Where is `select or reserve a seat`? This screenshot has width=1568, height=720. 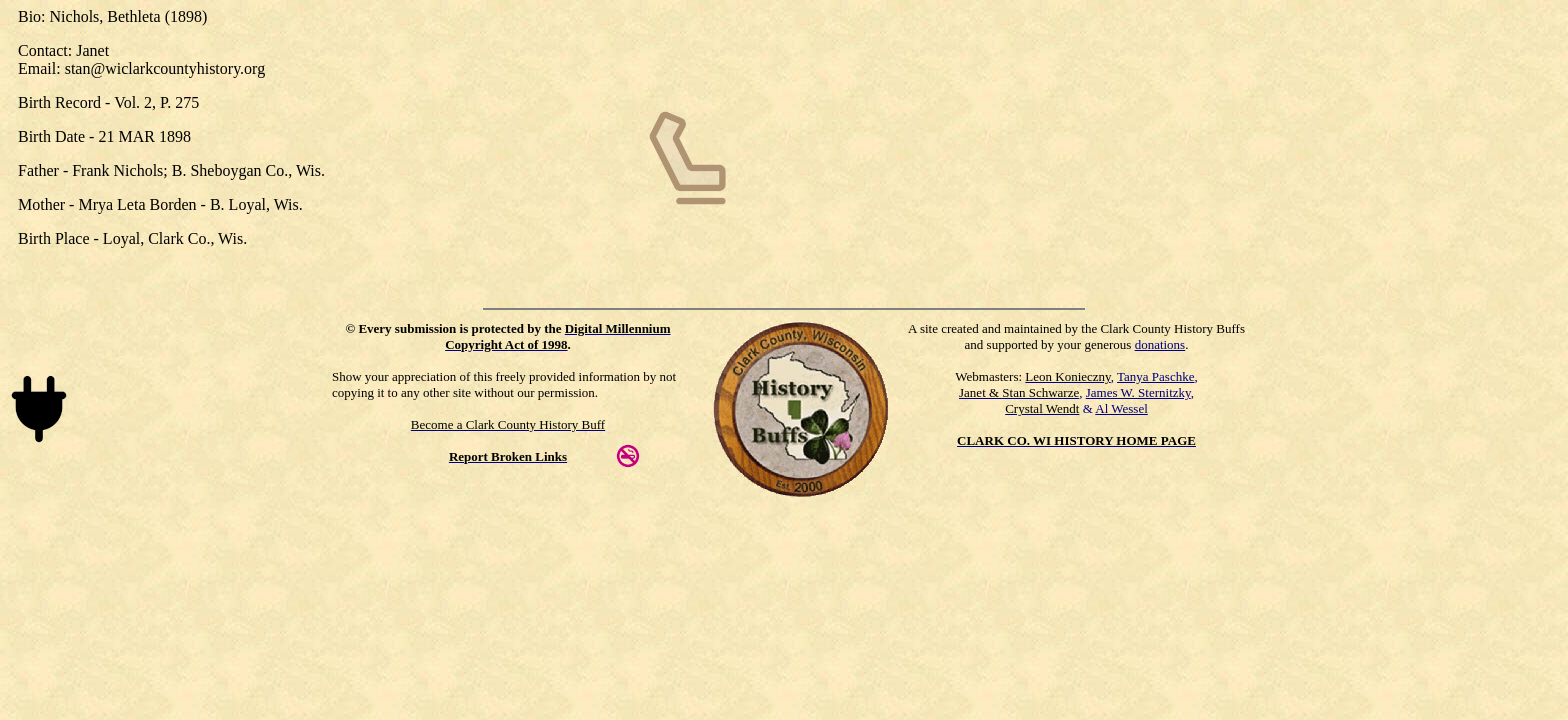
select or reserve a seat is located at coordinates (686, 158).